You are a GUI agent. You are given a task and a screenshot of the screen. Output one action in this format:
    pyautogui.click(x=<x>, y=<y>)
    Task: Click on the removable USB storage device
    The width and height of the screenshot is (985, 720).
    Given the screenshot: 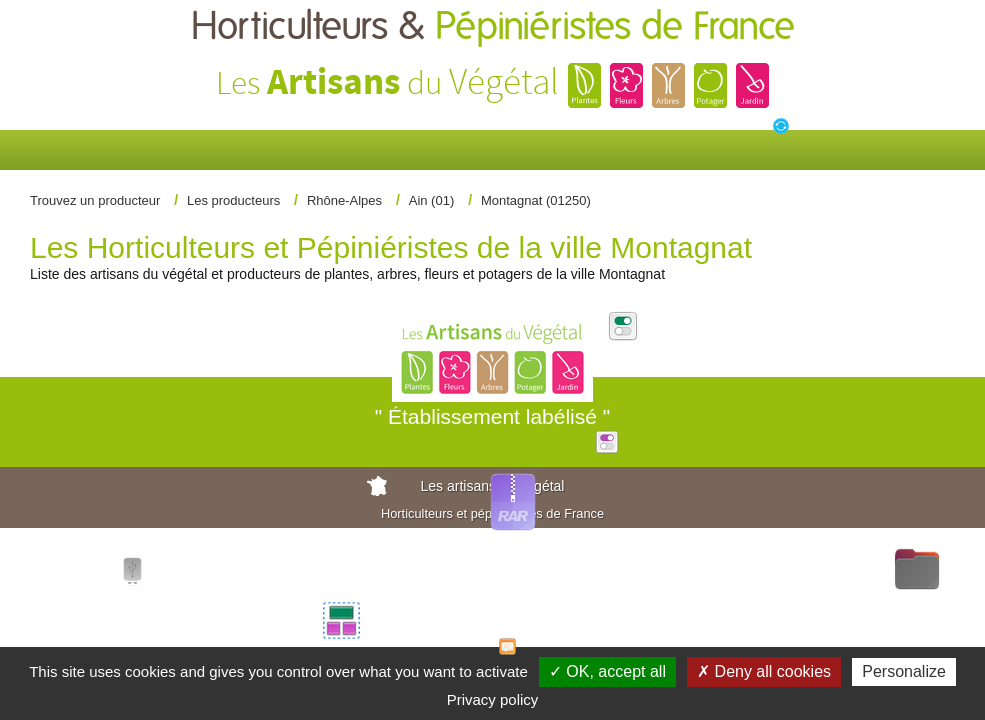 What is the action you would take?
    pyautogui.click(x=132, y=571)
    